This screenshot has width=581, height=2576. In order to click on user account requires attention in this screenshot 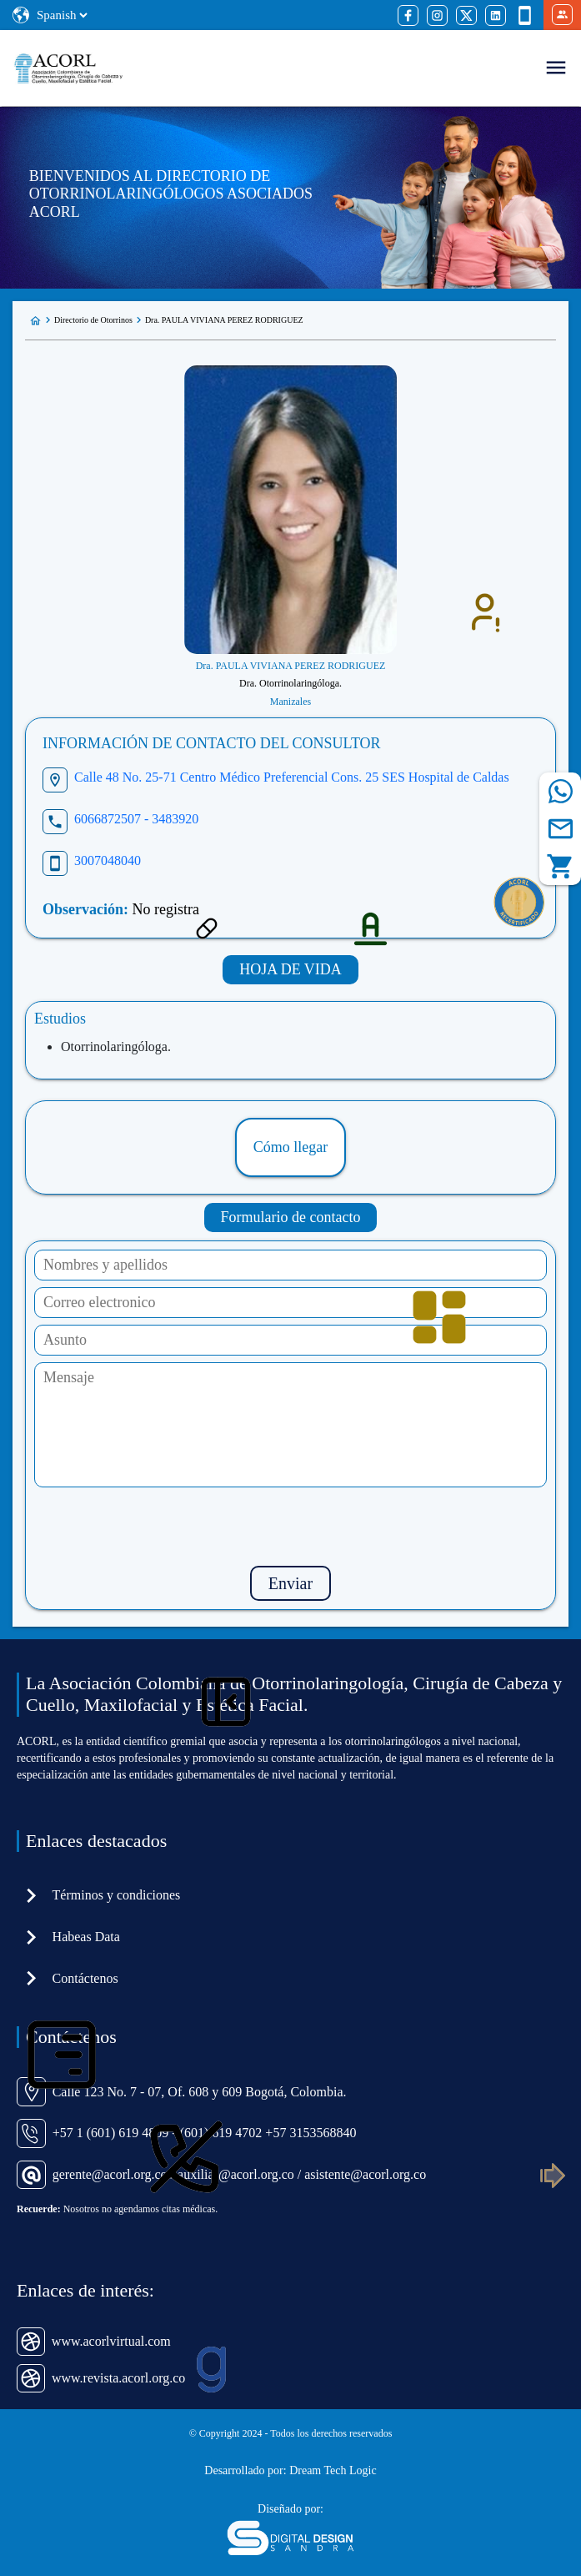, I will do `click(484, 611)`.